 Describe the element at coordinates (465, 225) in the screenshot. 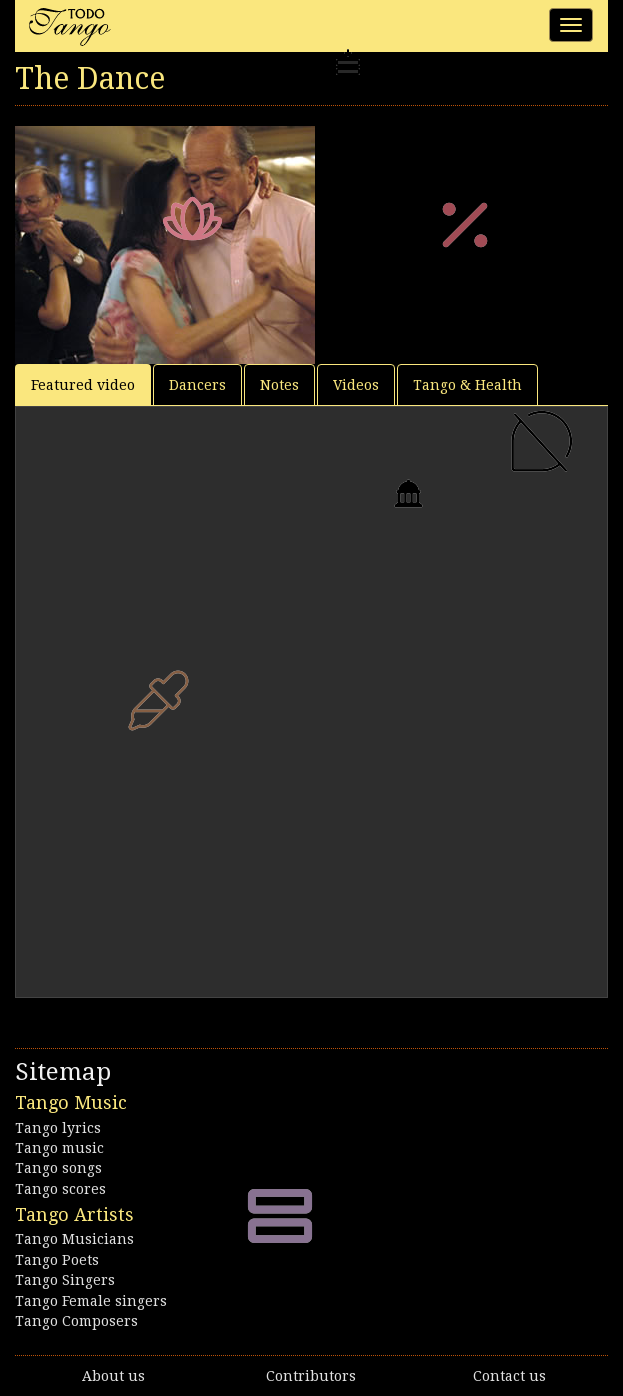

I see `view or apply a discount` at that location.